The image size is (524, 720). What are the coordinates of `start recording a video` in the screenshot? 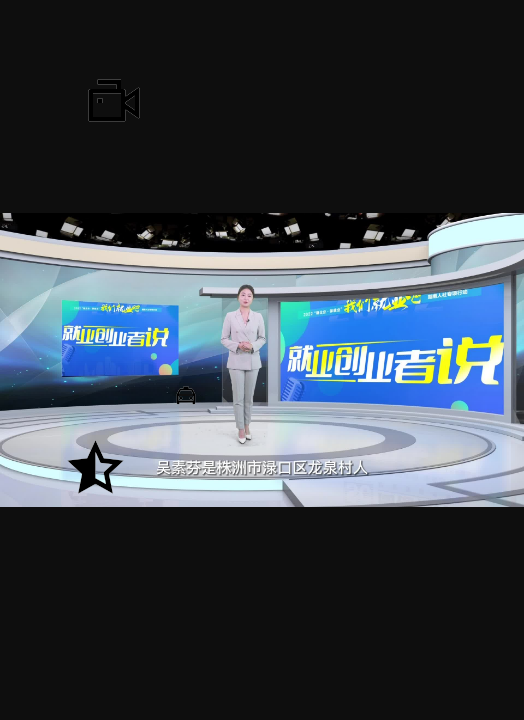 It's located at (114, 103).